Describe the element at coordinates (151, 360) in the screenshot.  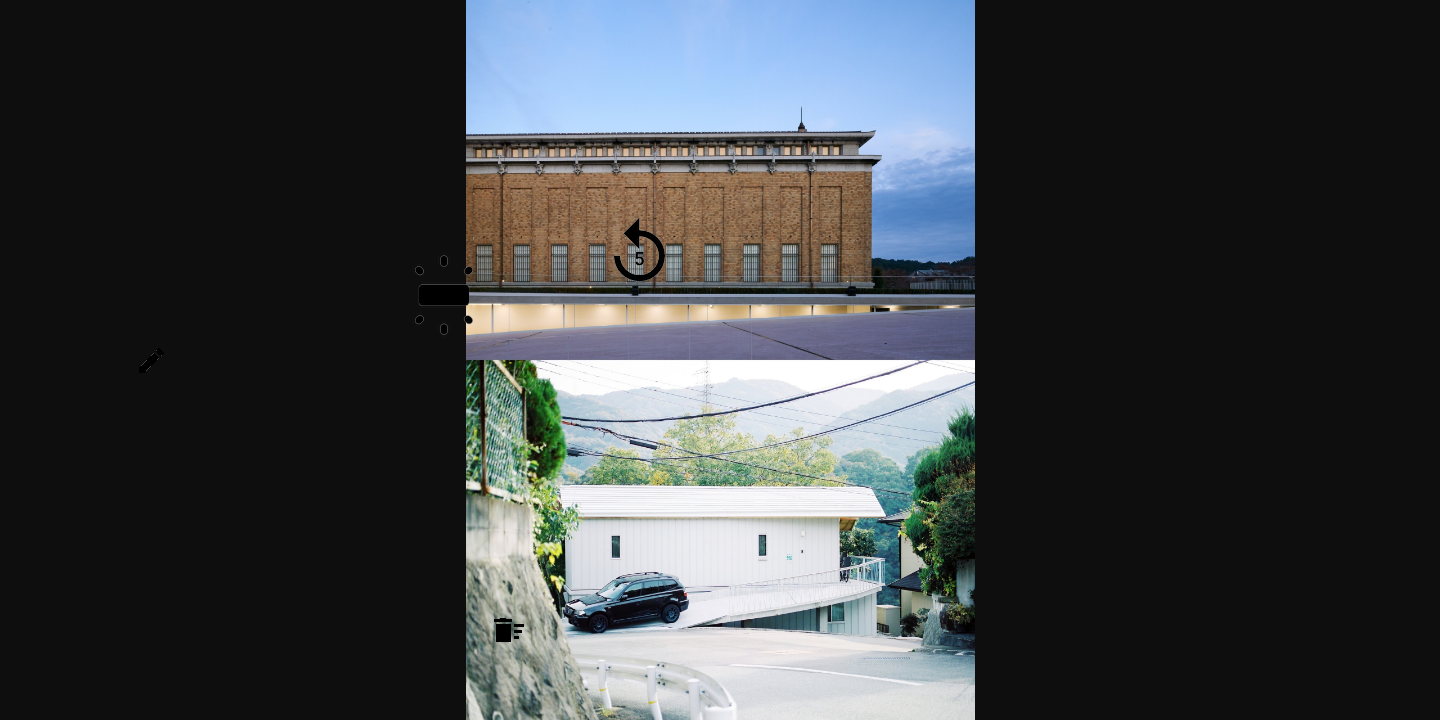
I see `edit or modify content` at that location.